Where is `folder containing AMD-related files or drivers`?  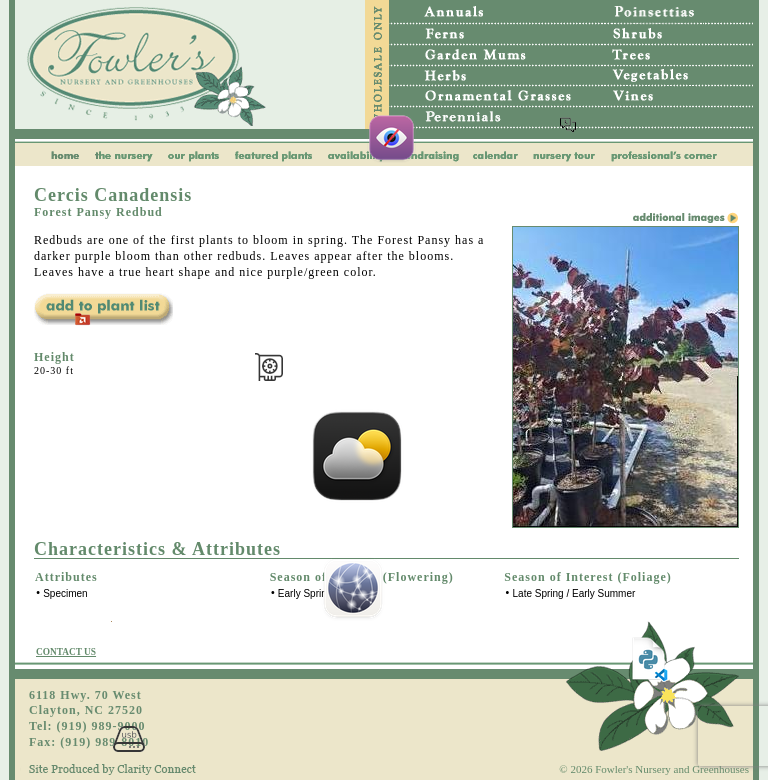 folder containing AMD-related files or drivers is located at coordinates (82, 319).